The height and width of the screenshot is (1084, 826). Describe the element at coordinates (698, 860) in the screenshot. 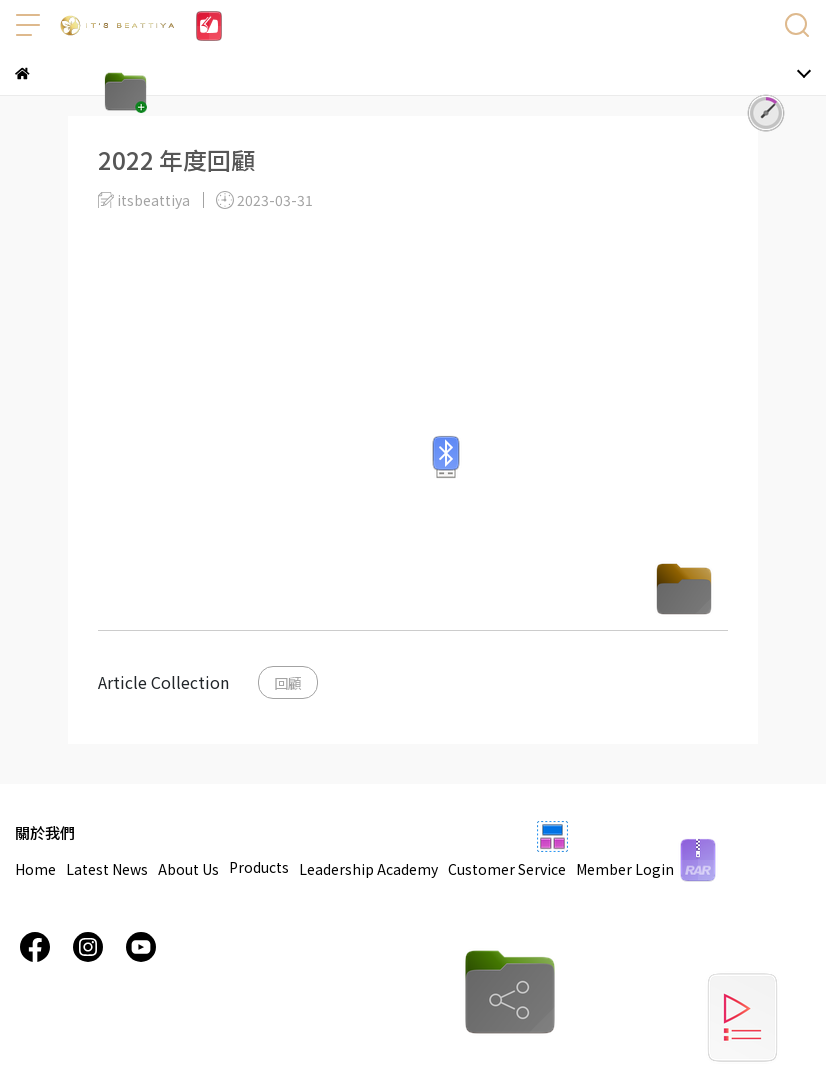

I see `a compressed RAR archive file` at that location.